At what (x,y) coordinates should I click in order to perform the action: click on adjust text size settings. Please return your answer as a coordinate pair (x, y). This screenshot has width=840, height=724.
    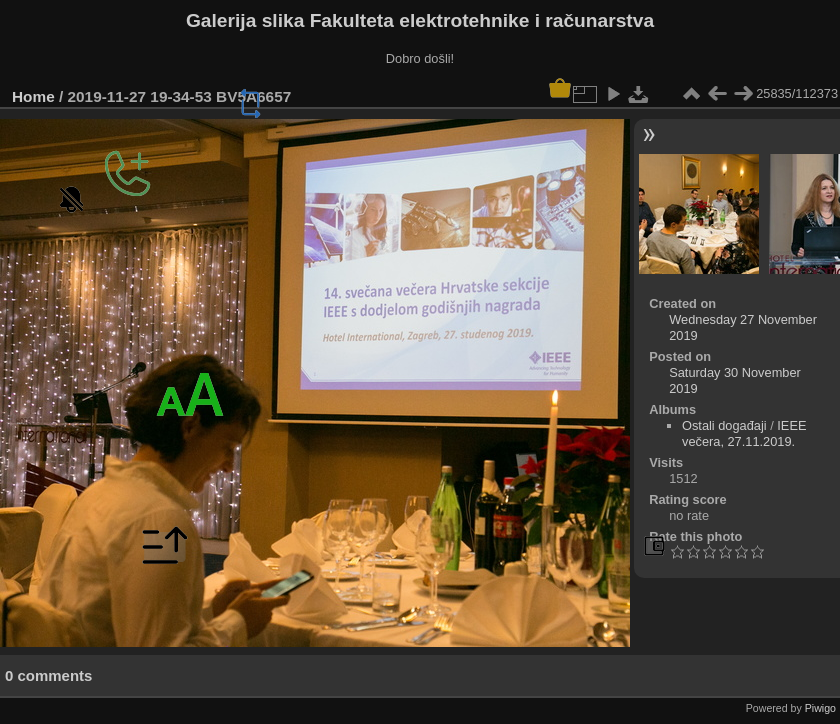
    Looking at the image, I should click on (190, 392).